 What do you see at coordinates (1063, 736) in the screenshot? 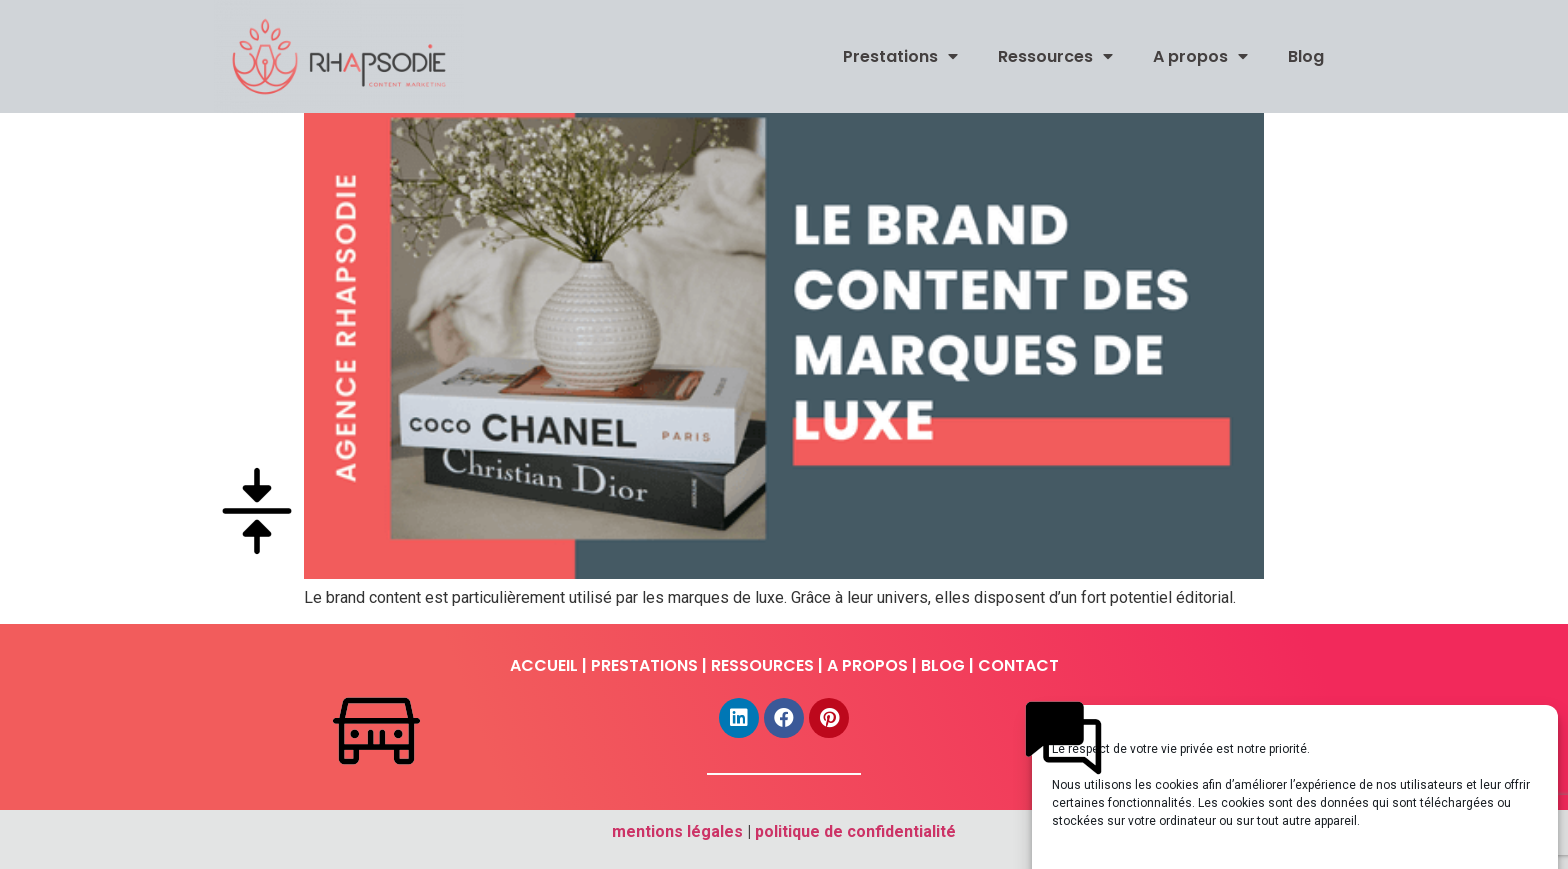
I see `open your conversations` at bounding box center [1063, 736].